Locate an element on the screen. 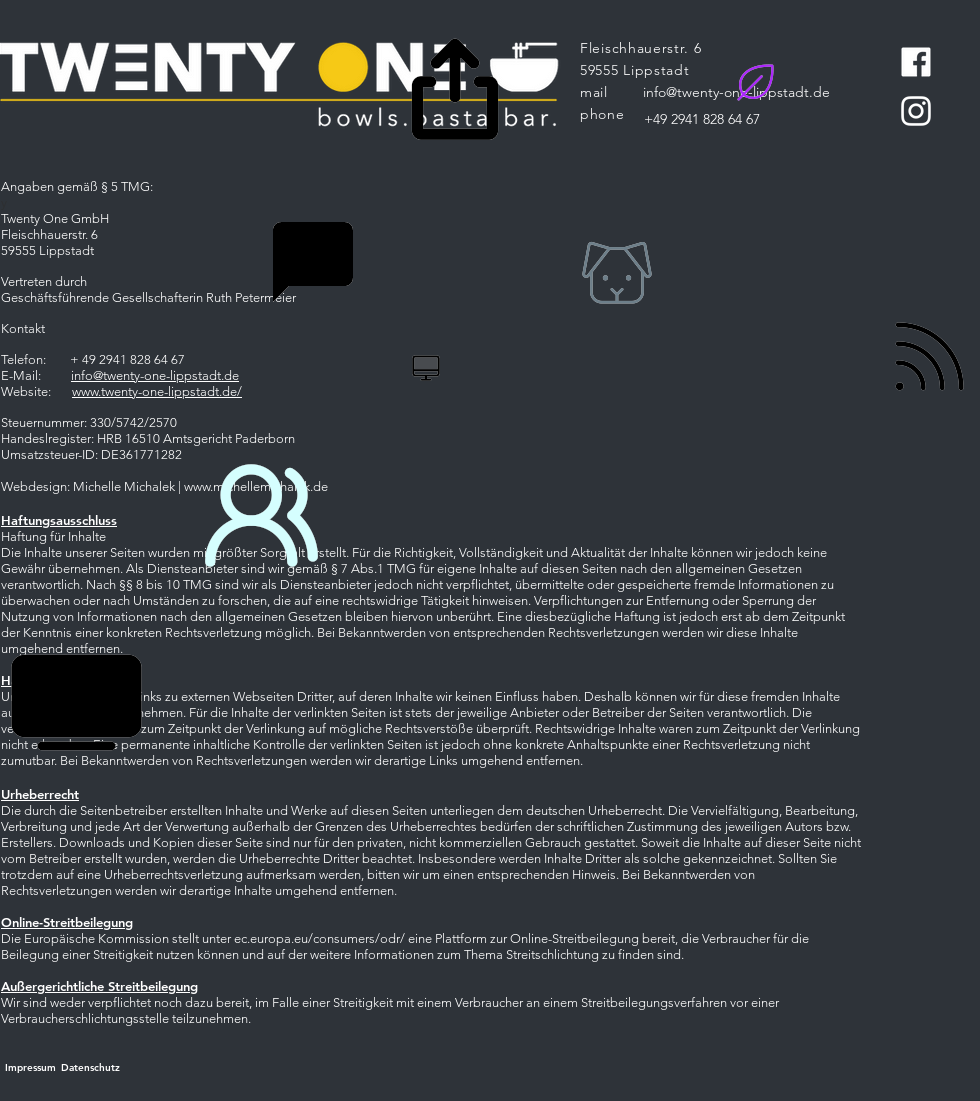 This screenshot has width=980, height=1101. access tv or streaming content is located at coordinates (76, 702).